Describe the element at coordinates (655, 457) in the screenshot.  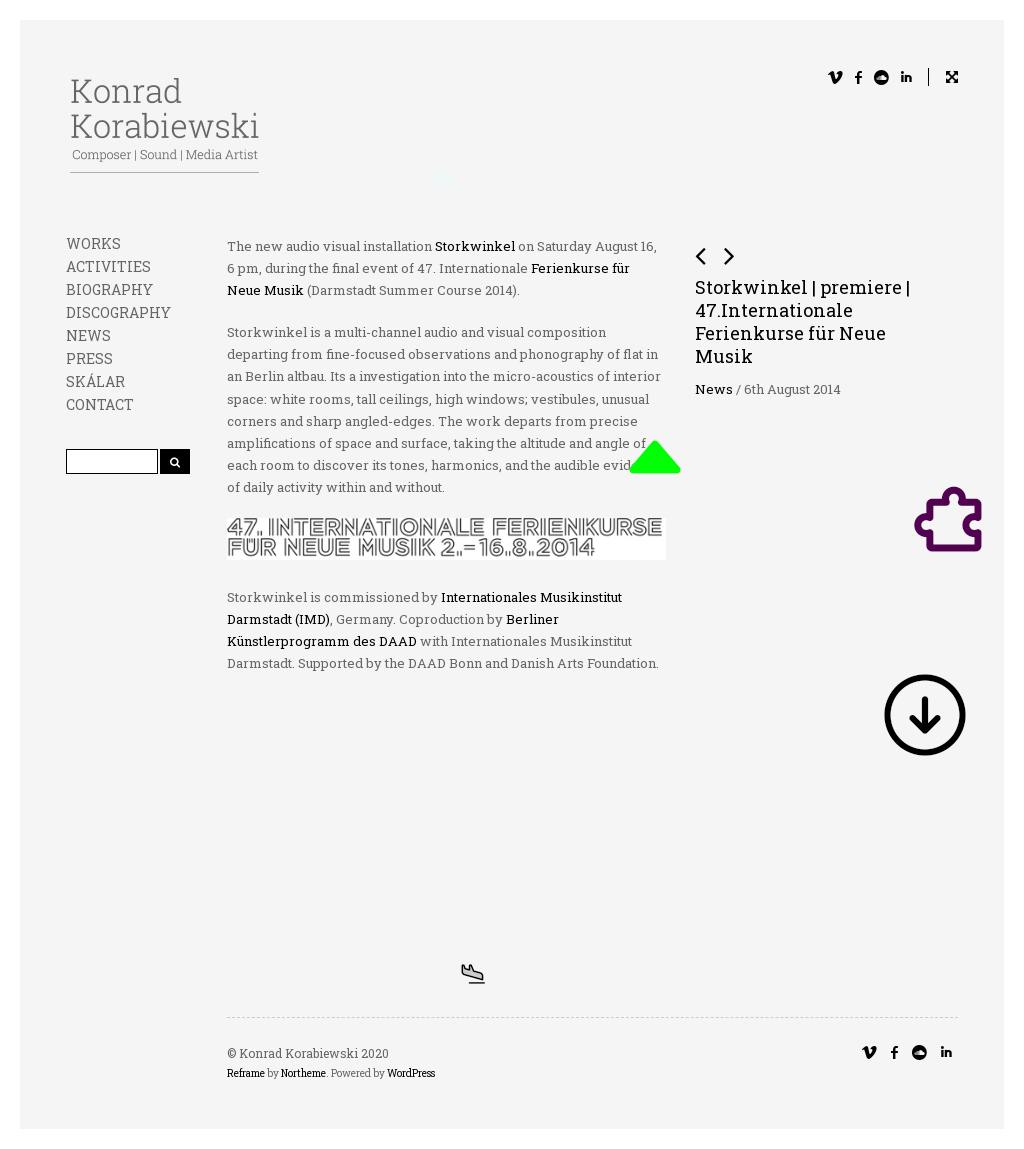
I see `collapse an expanded section or dropdown` at that location.